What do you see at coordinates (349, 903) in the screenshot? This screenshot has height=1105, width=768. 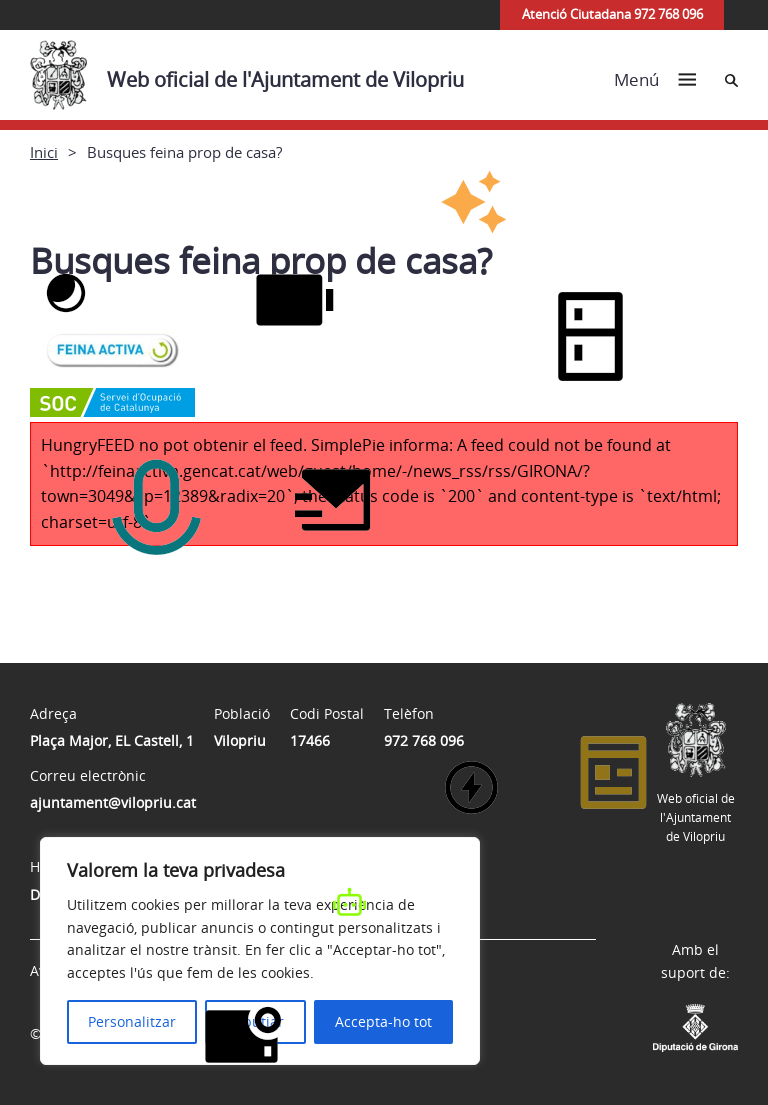 I see `access AI or chatbot features` at bounding box center [349, 903].